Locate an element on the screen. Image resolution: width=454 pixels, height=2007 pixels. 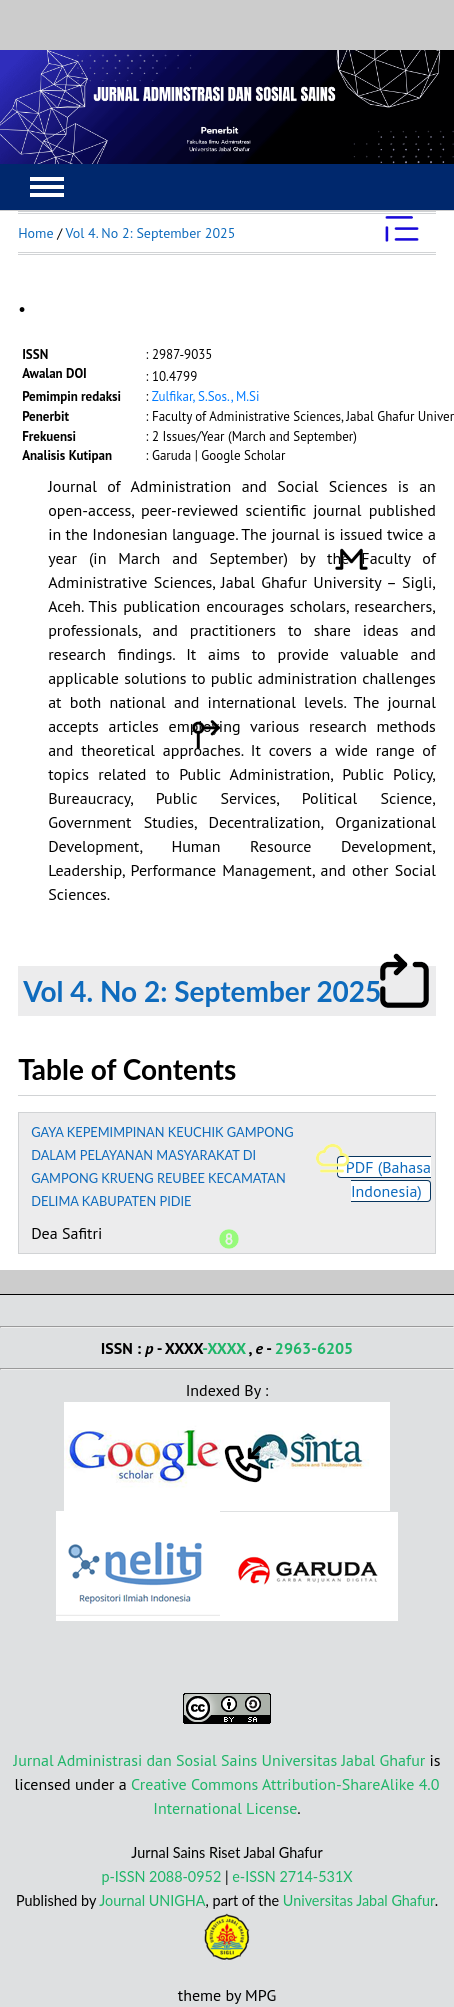
take the right exit at the roundabout is located at coordinates (204, 735).